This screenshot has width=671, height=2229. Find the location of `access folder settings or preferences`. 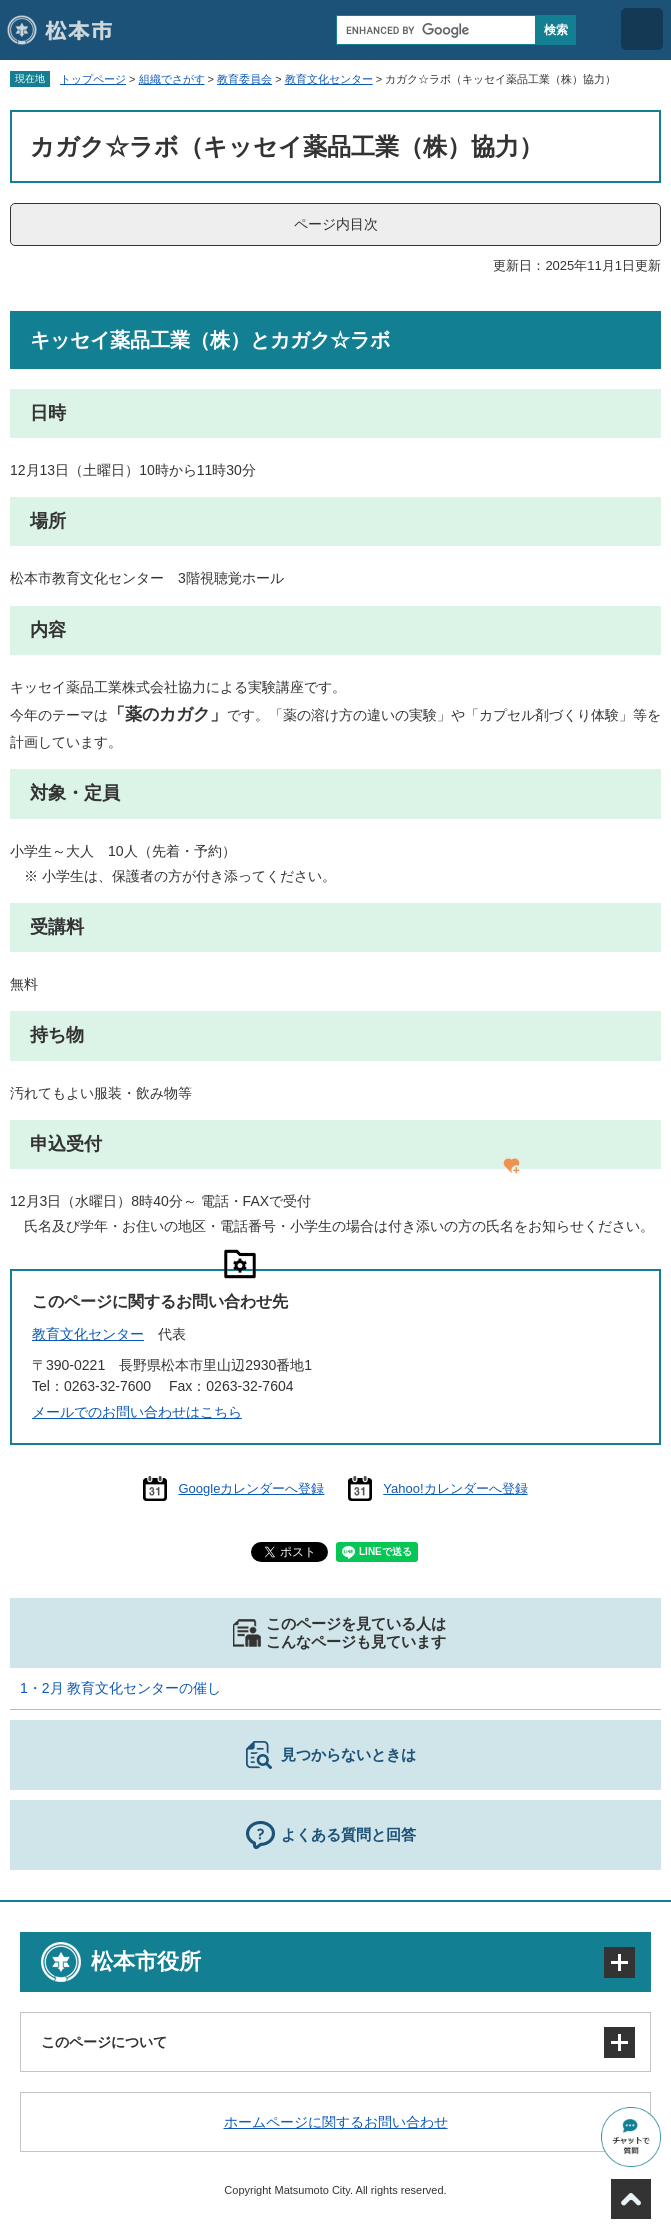

access folder settings or preferences is located at coordinates (240, 1264).